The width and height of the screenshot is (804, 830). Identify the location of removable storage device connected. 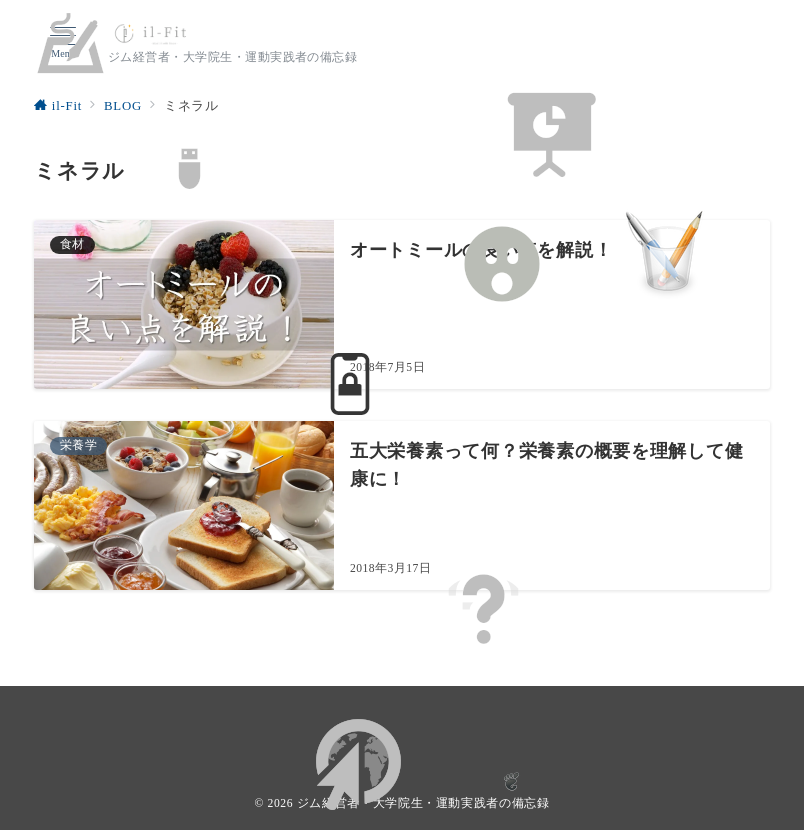
(189, 167).